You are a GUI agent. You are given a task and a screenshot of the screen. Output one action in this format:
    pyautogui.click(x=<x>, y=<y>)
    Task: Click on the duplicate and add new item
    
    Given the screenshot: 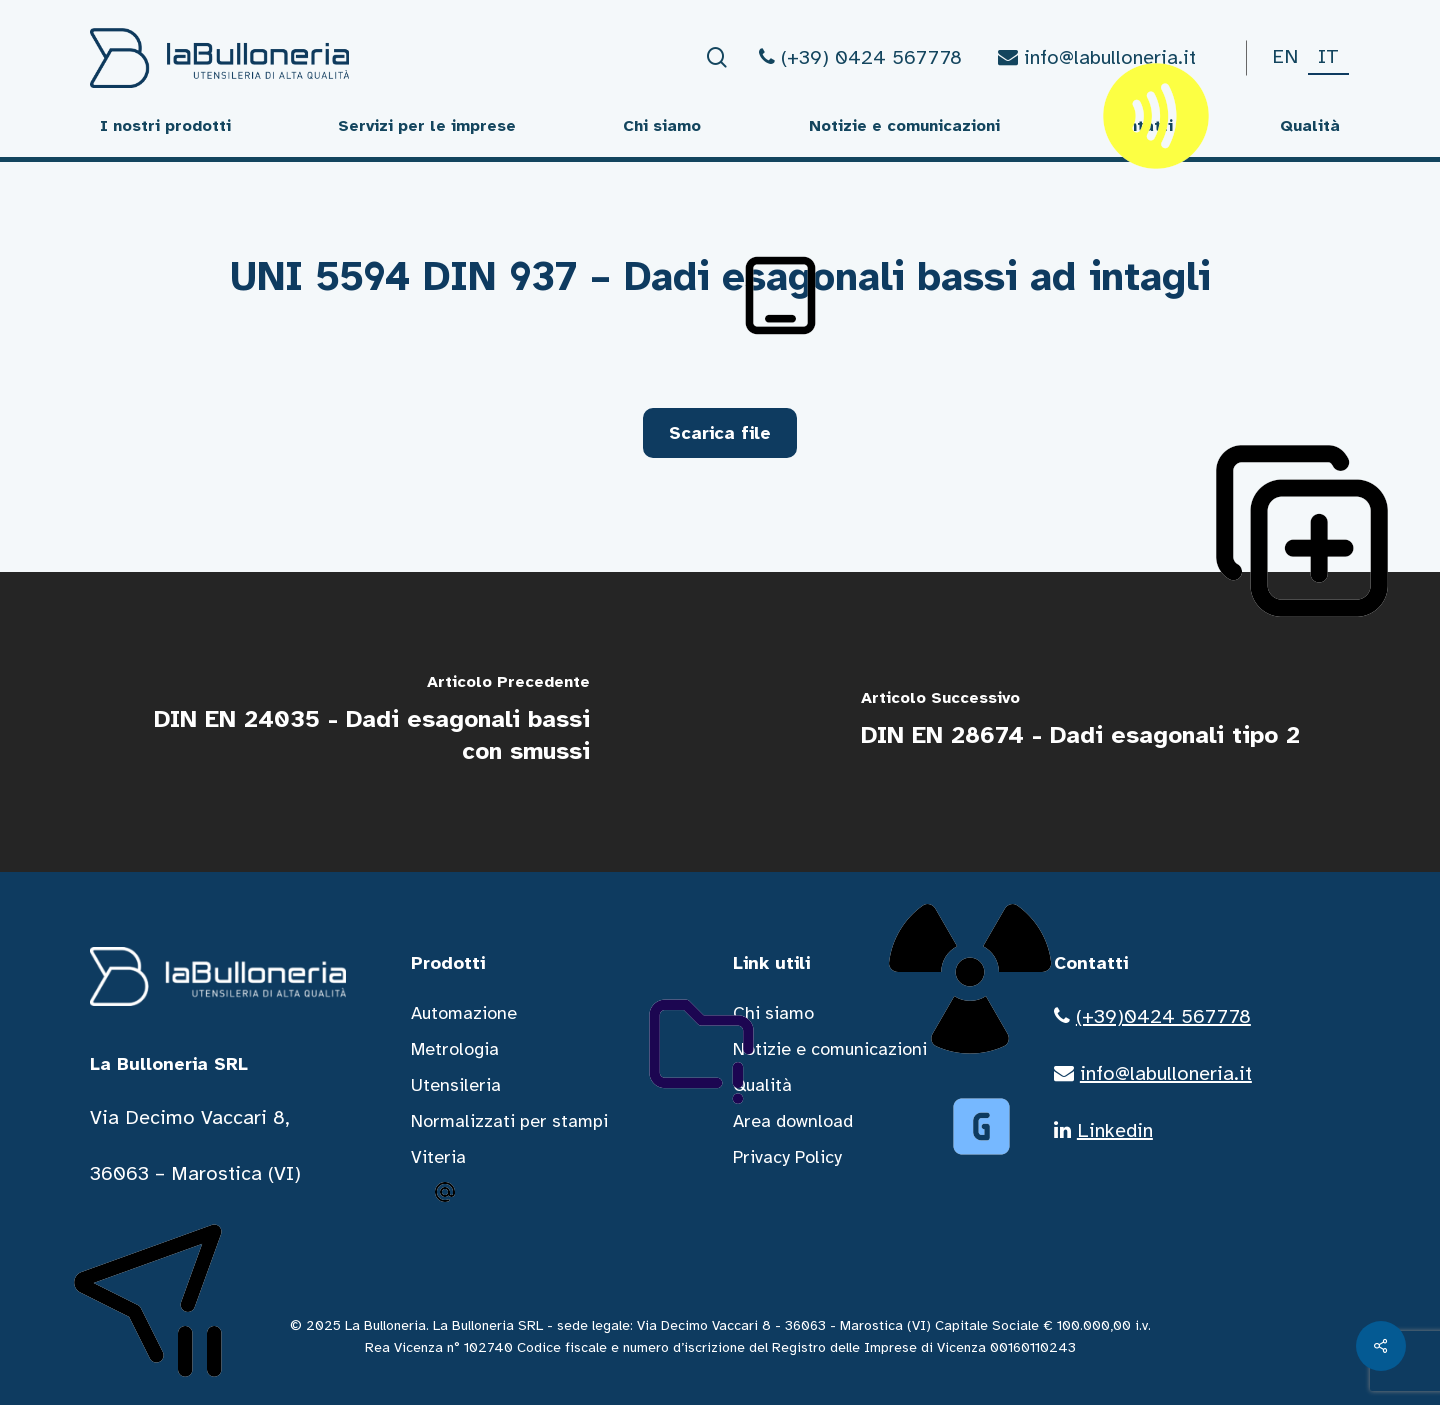 What is the action you would take?
    pyautogui.click(x=1302, y=531)
    